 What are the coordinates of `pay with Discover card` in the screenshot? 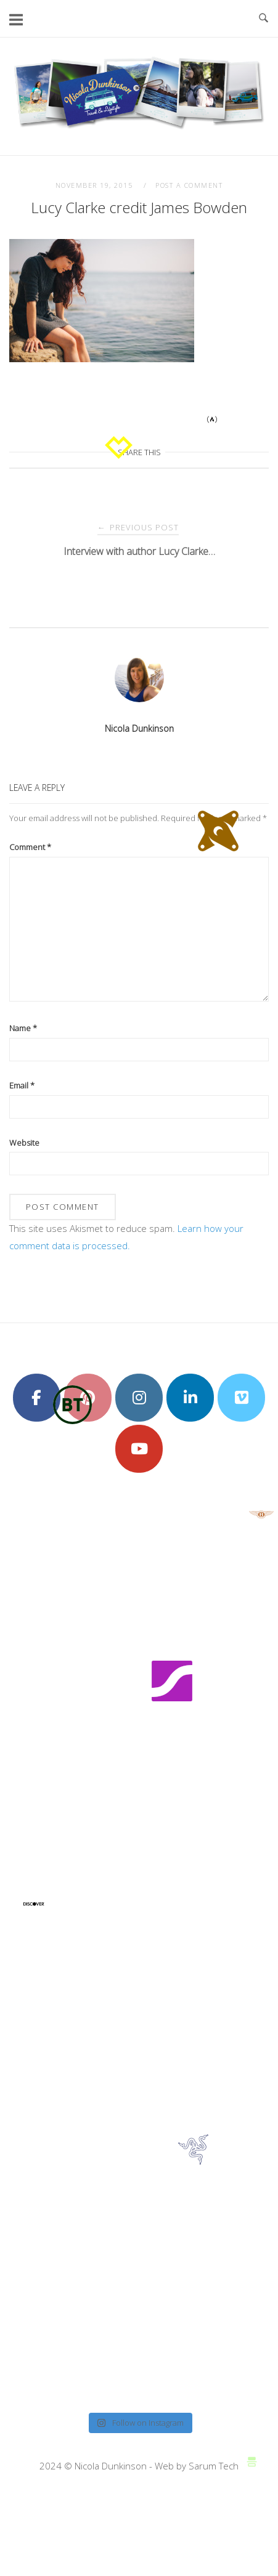 It's located at (34, 1904).